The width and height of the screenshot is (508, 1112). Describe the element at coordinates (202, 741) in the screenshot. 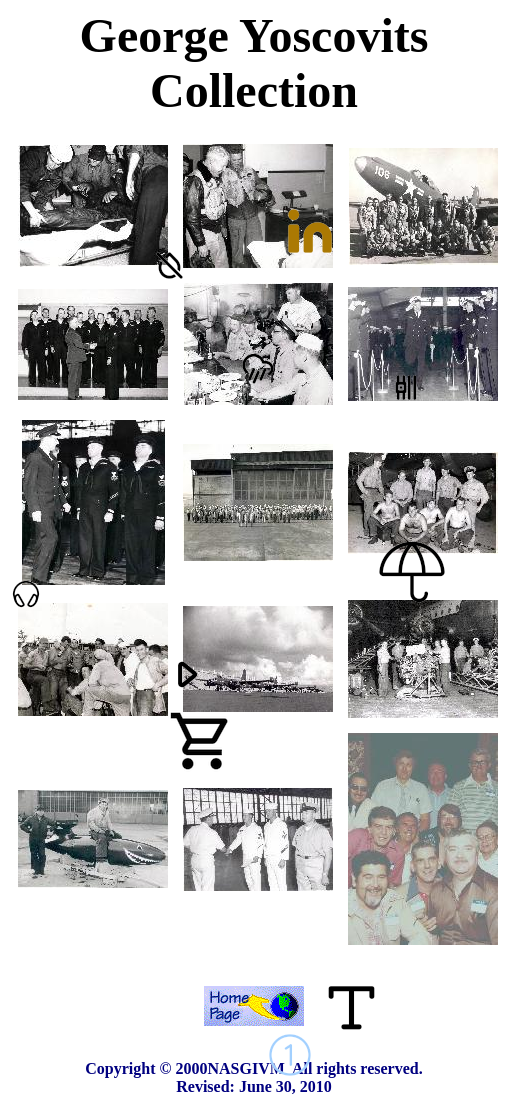

I see `view nearby grocery stores` at that location.